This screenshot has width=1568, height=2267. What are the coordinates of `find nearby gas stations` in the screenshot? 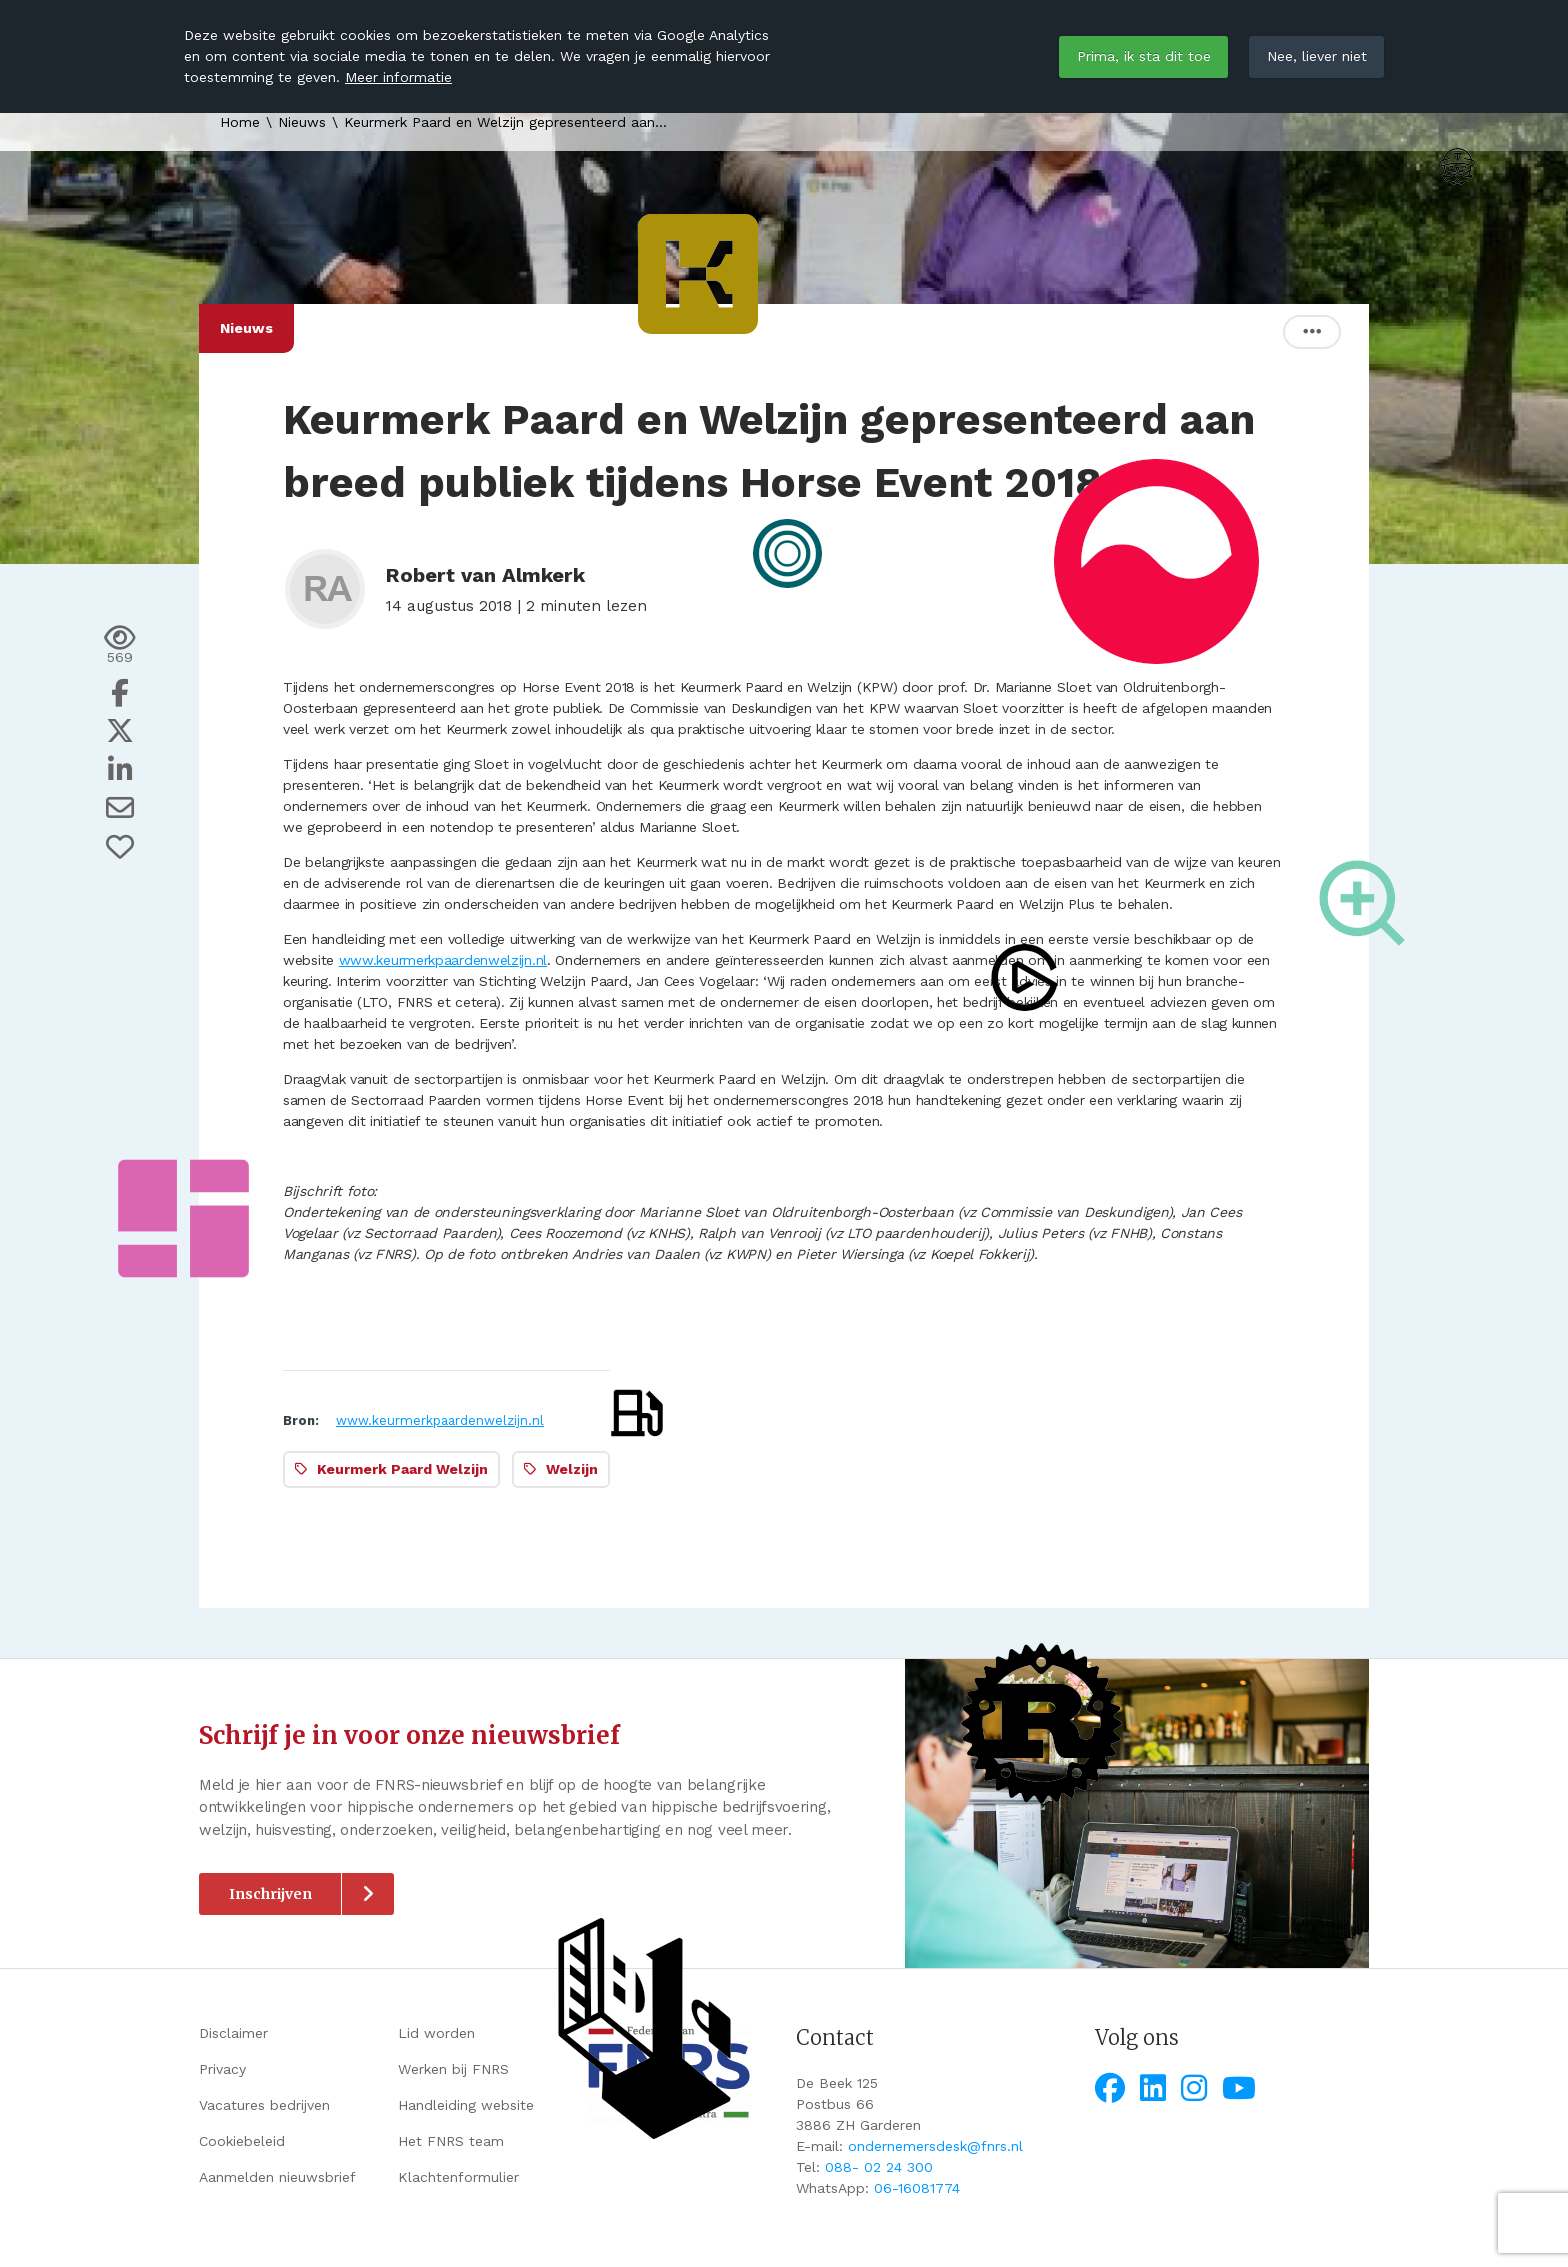 It's located at (637, 1413).